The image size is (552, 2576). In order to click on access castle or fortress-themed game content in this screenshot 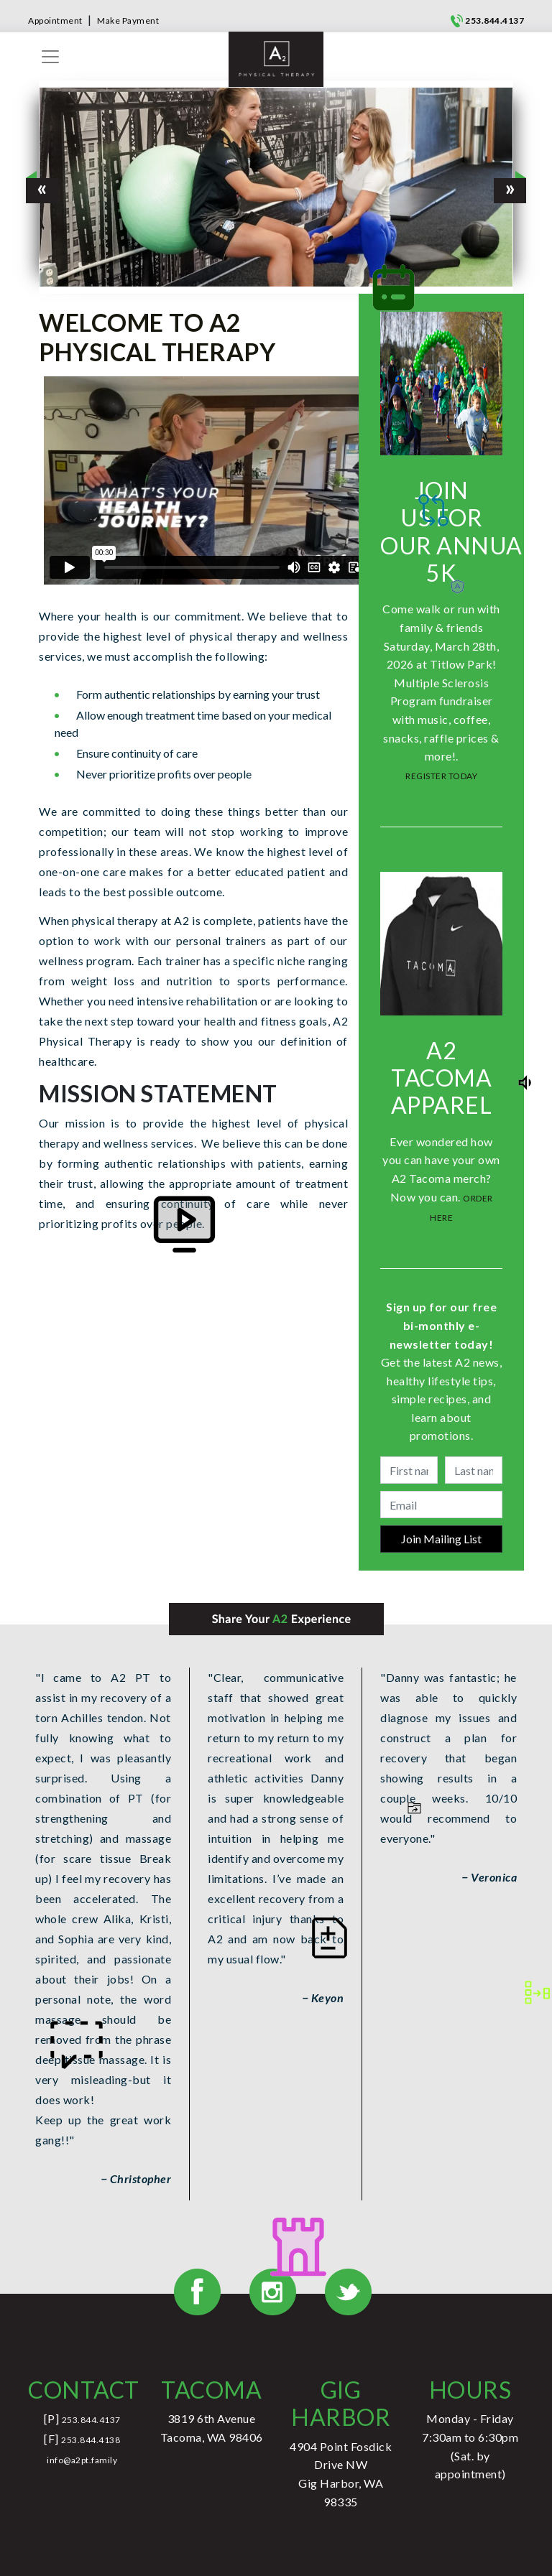, I will do `click(298, 2246)`.